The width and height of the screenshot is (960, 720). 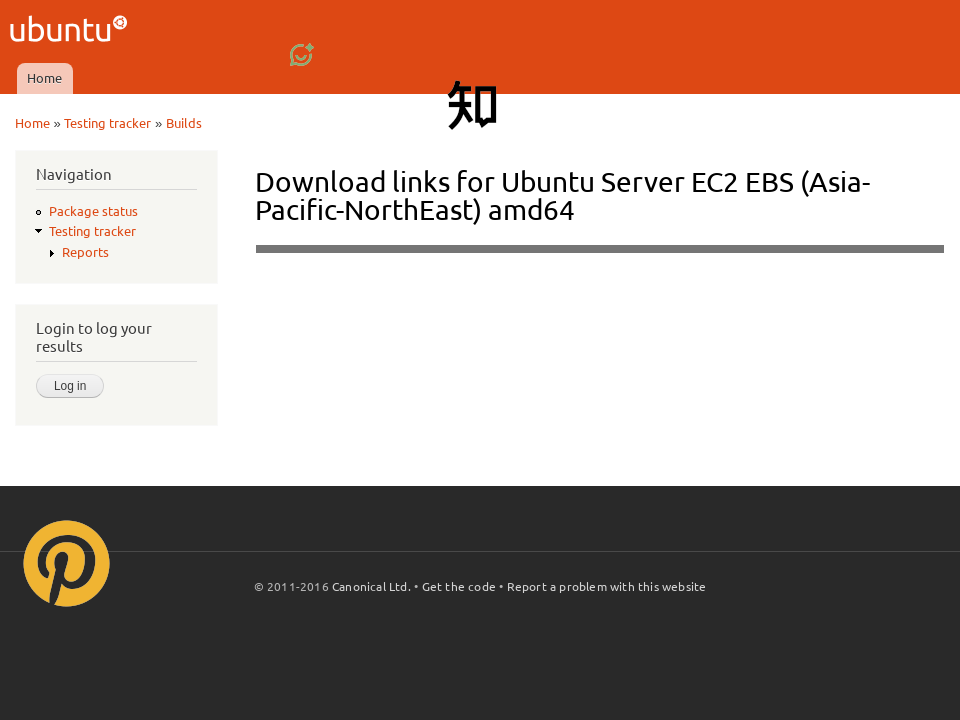 I want to click on open zhihu app, so click(x=472, y=104).